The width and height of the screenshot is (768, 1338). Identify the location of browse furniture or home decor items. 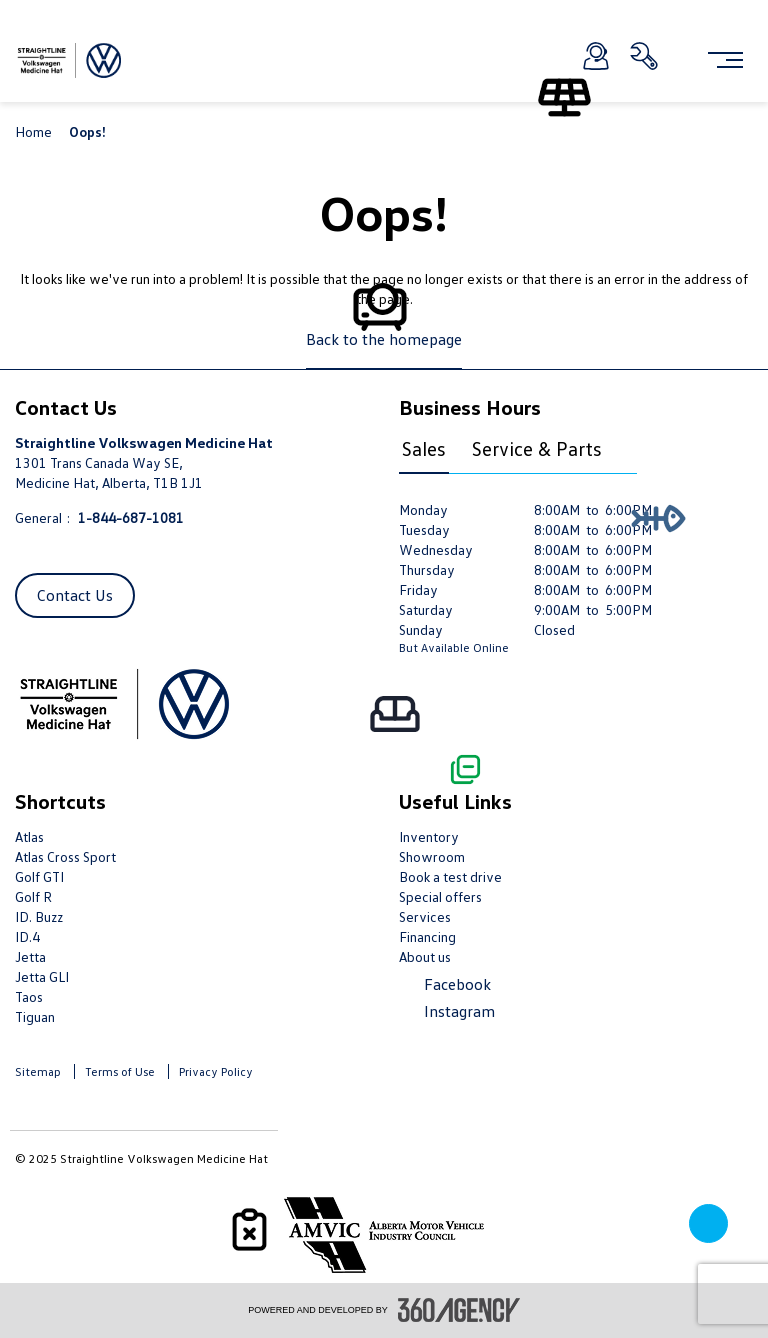
(395, 714).